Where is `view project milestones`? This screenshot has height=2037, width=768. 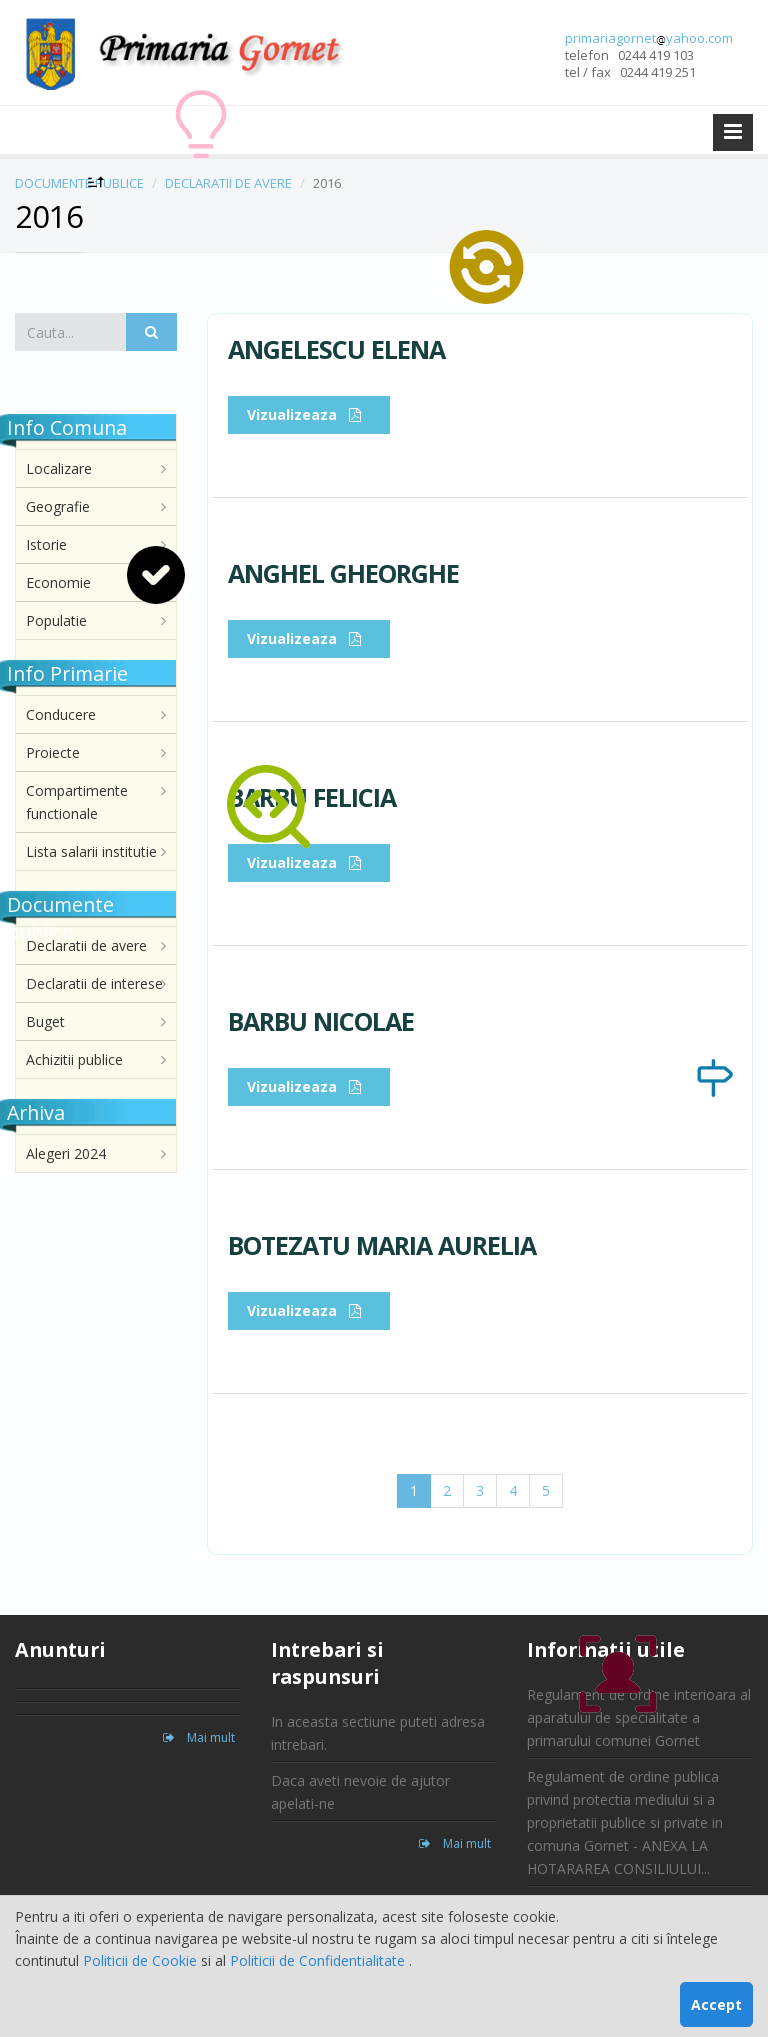
view project milestones is located at coordinates (714, 1078).